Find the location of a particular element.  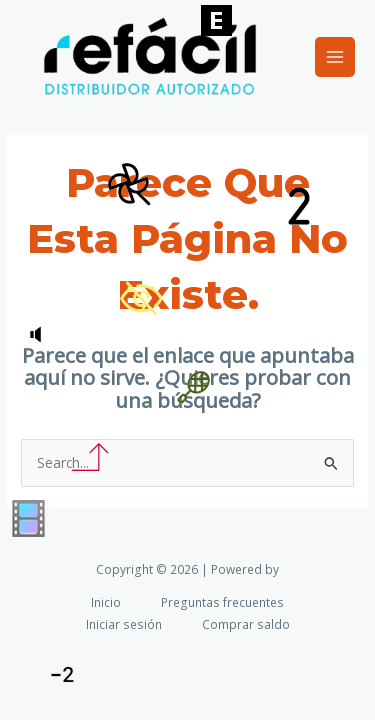

move item up or forward in sequence is located at coordinates (91, 458).